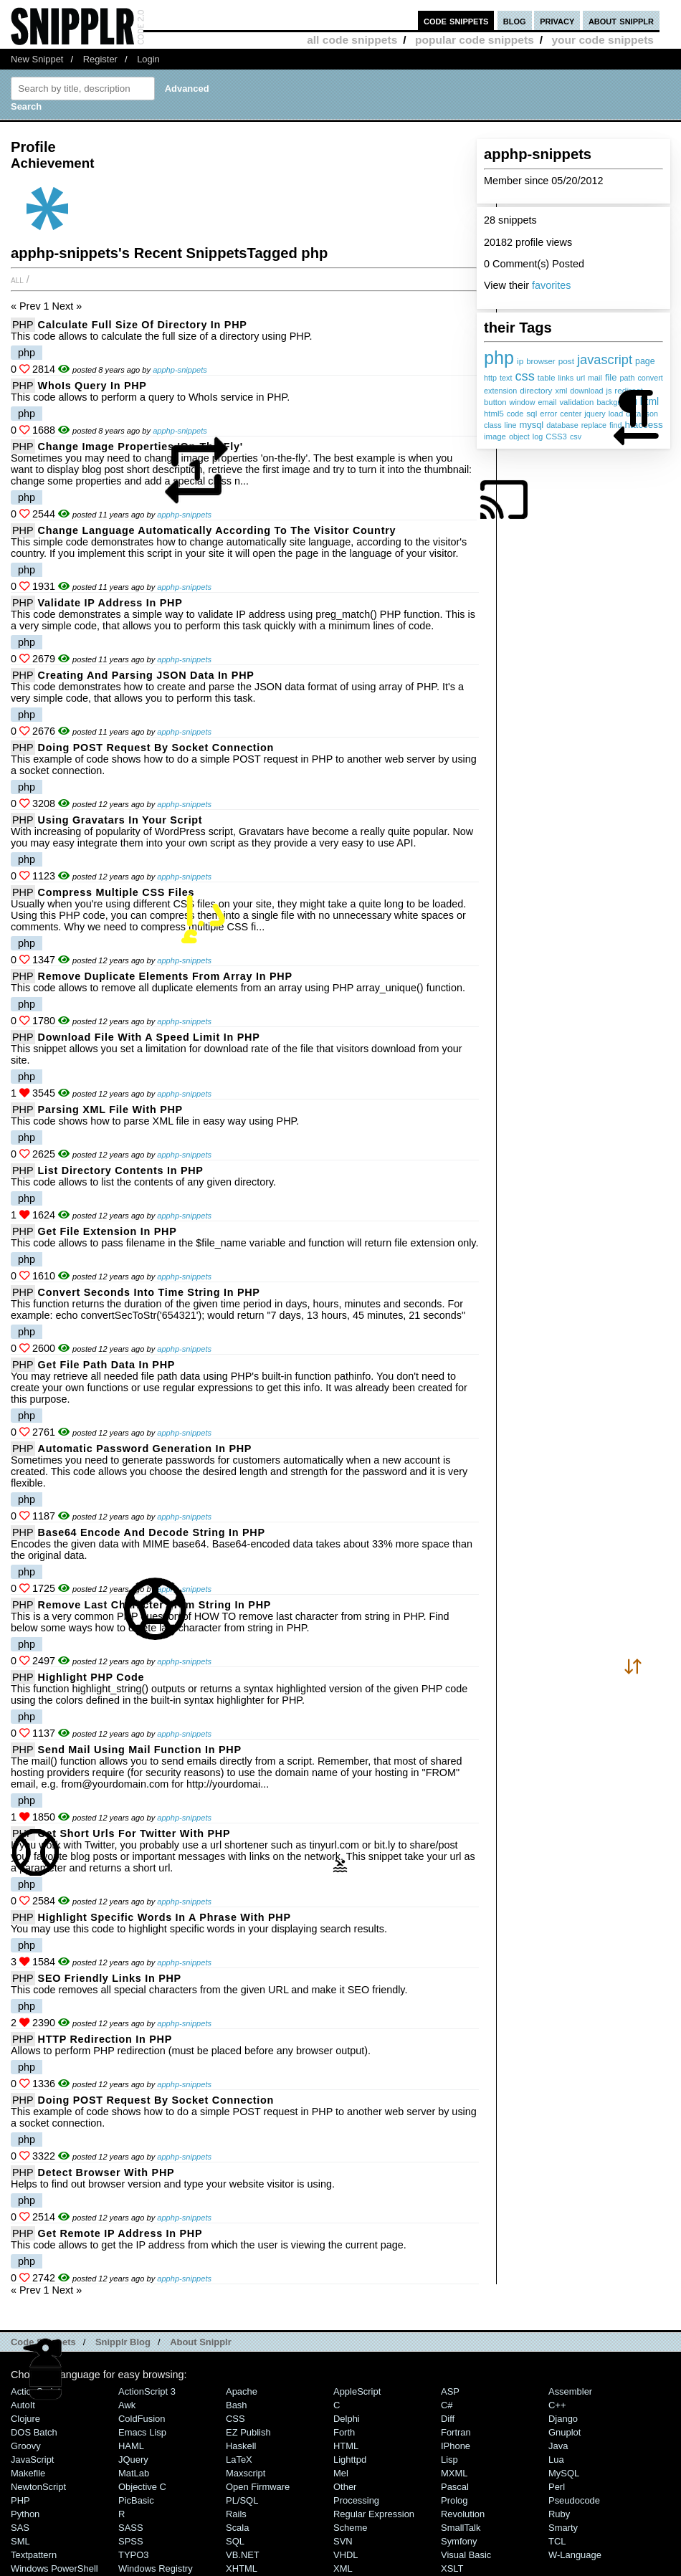 The width and height of the screenshot is (681, 2576). What do you see at coordinates (504, 500) in the screenshot?
I see `cast your screen to a nearby device` at bounding box center [504, 500].